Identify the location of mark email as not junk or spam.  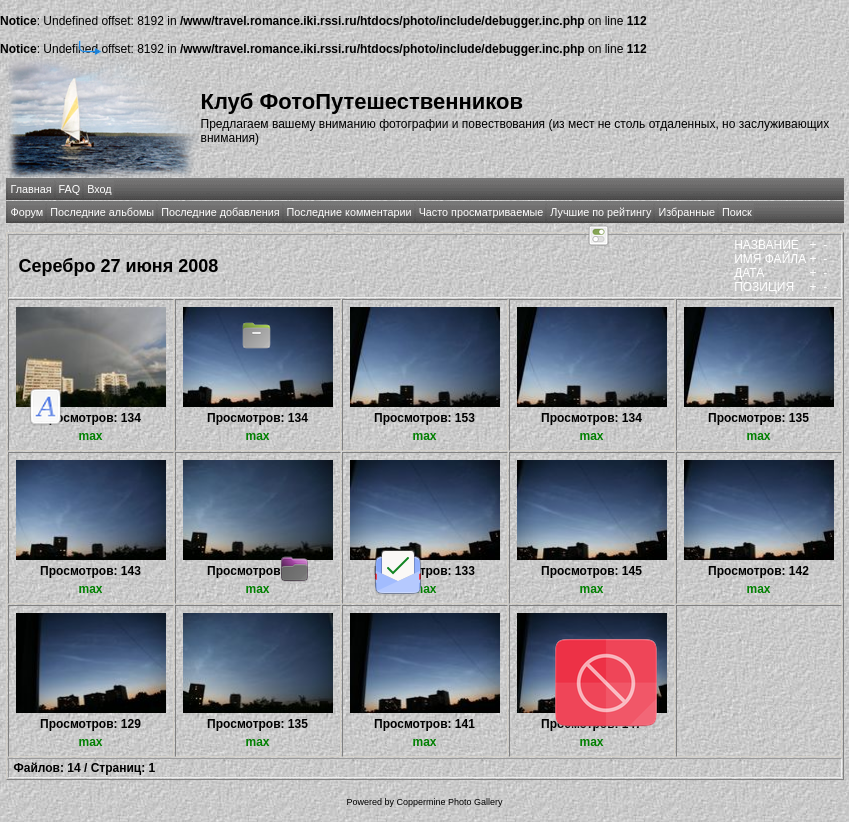
(398, 573).